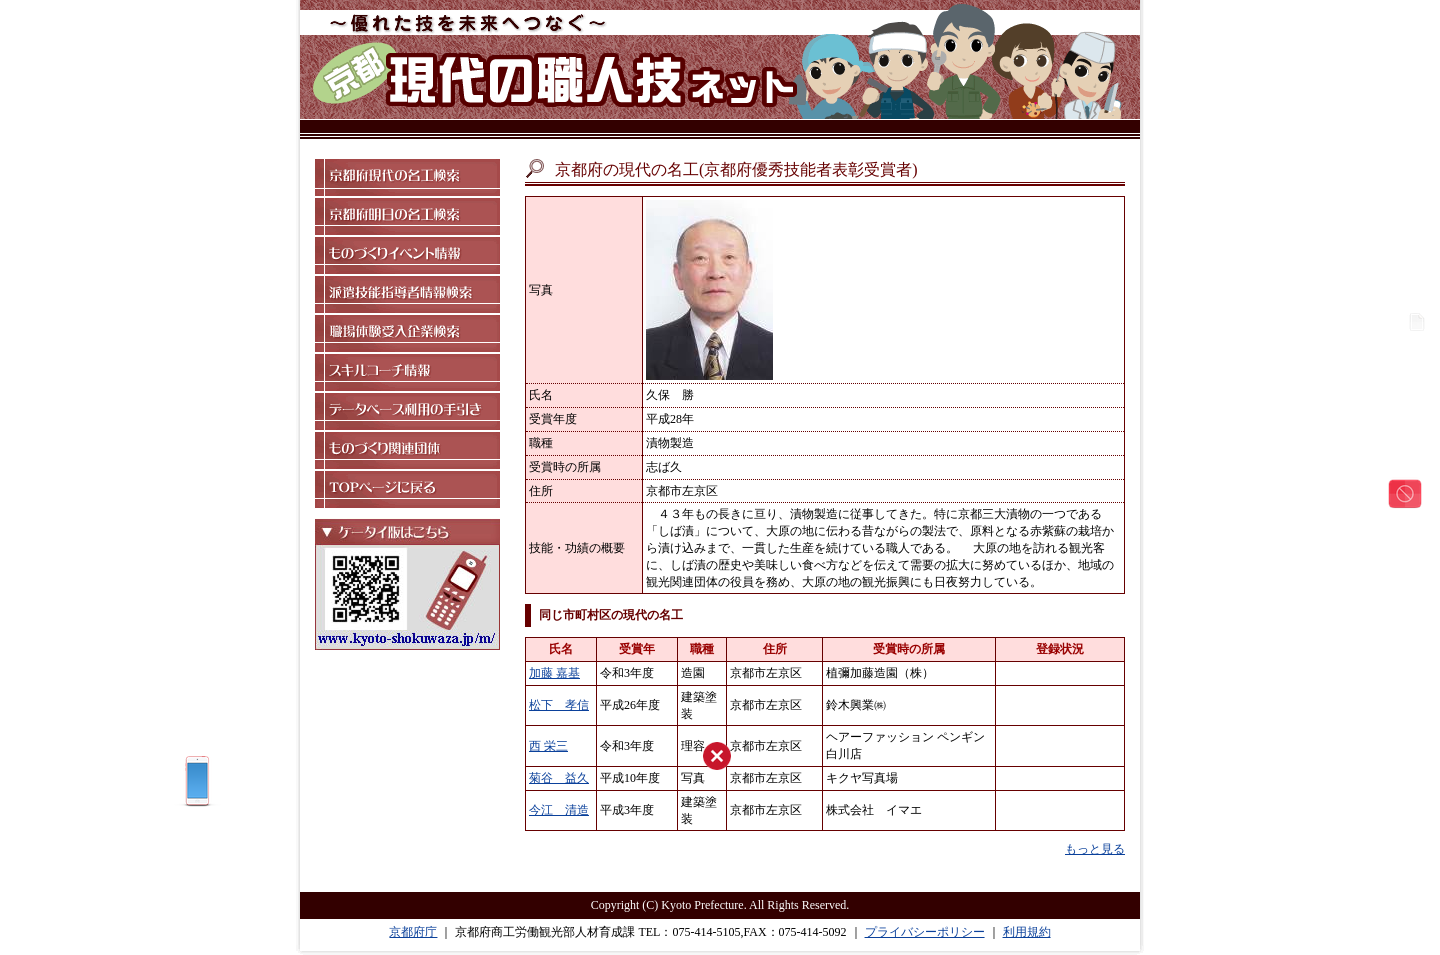  Describe the element at coordinates (717, 756) in the screenshot. I see `stop or cancel the current action` at that location.